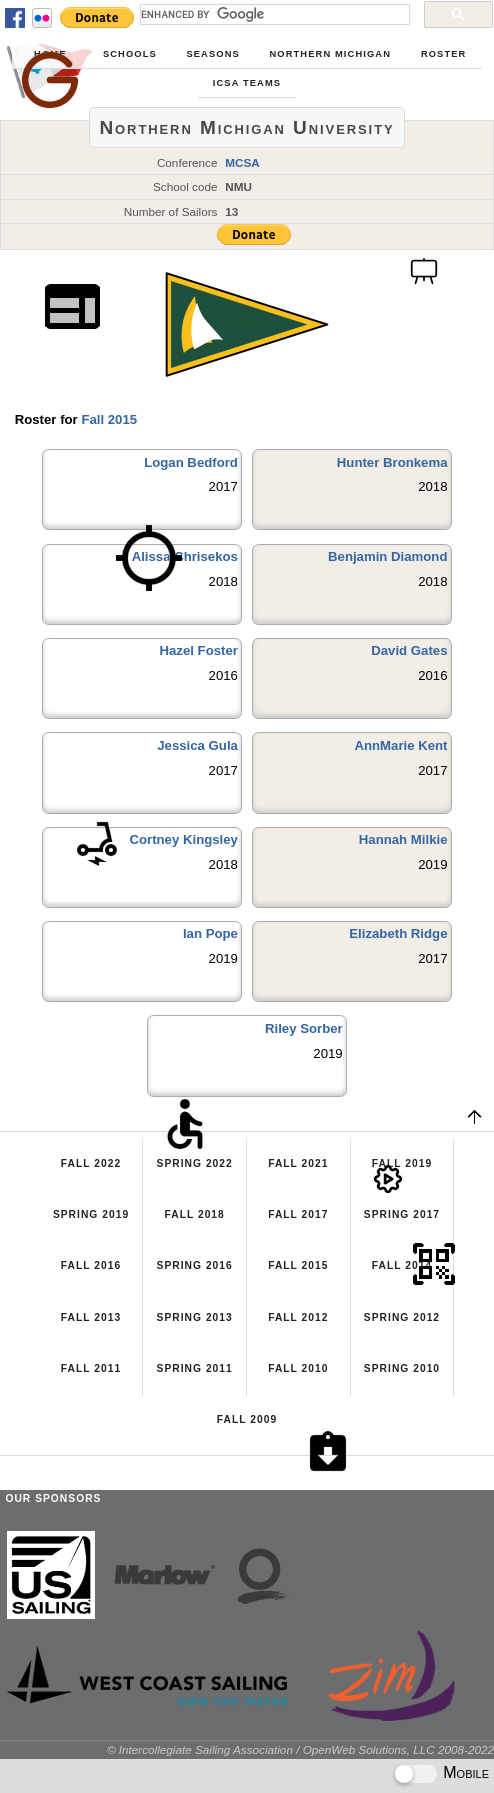 This screenshot has width=494, height=1793. I want to click on GPS signal is searching or not yet locked, so click(149, 558).